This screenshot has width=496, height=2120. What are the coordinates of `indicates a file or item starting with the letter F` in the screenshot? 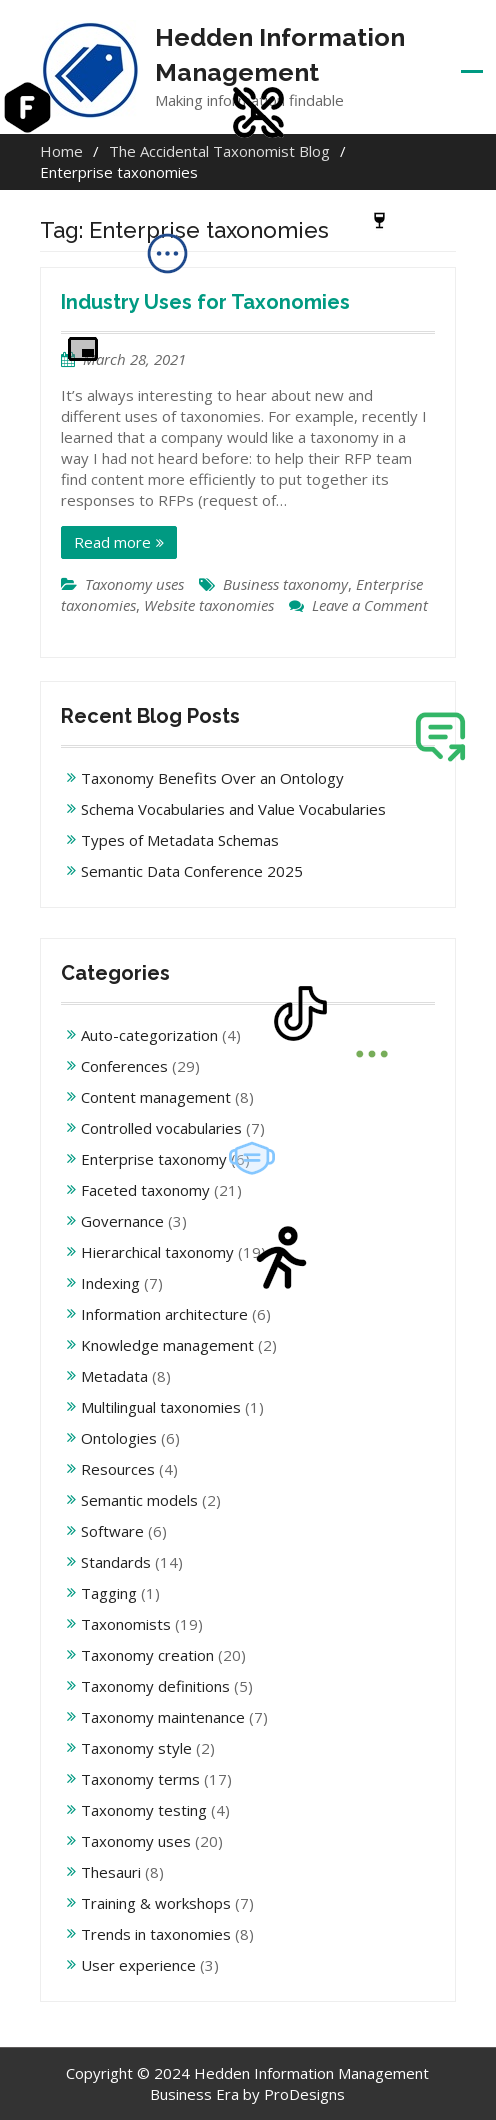 It's located at (27, 107).